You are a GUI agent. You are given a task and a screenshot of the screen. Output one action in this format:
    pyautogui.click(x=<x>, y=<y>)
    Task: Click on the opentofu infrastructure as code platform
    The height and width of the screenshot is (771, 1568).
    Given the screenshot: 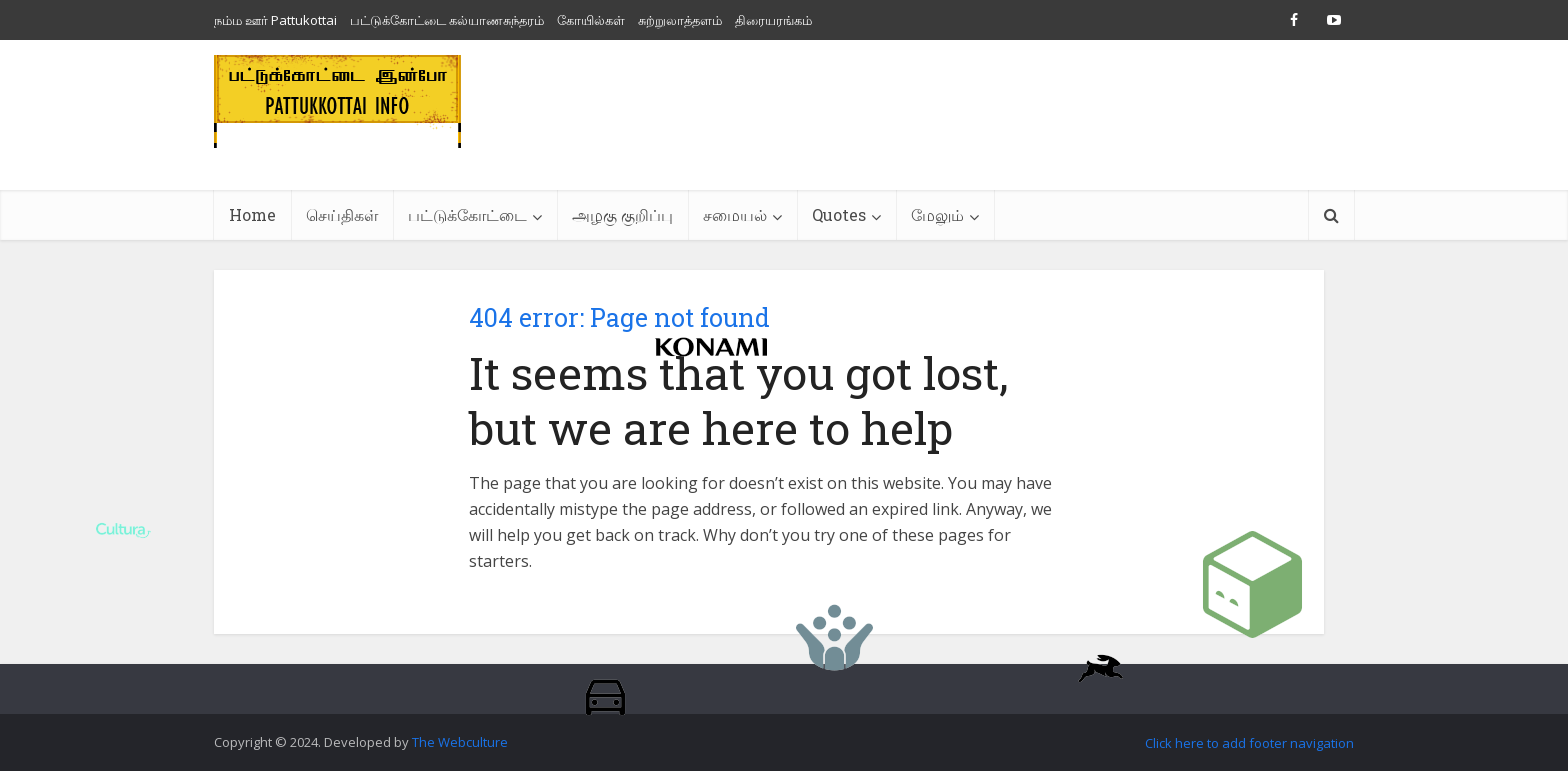 What is the action you would take?
    pyautogui.click(x=1252, y=584)
    